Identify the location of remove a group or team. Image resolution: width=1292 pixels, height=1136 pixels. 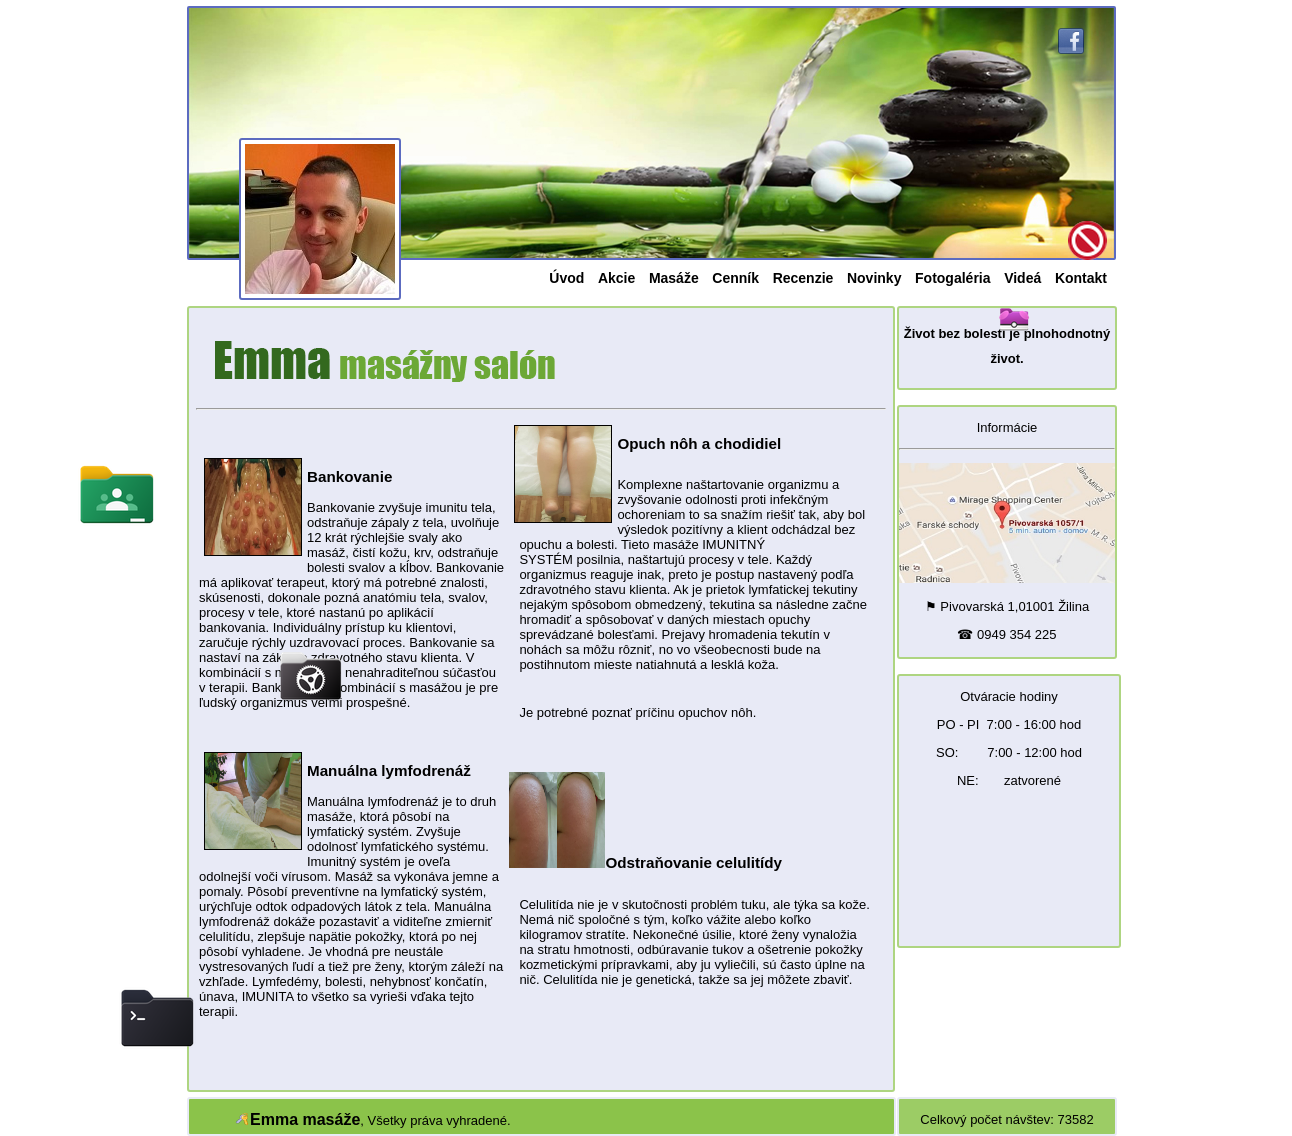
(1087, 240).